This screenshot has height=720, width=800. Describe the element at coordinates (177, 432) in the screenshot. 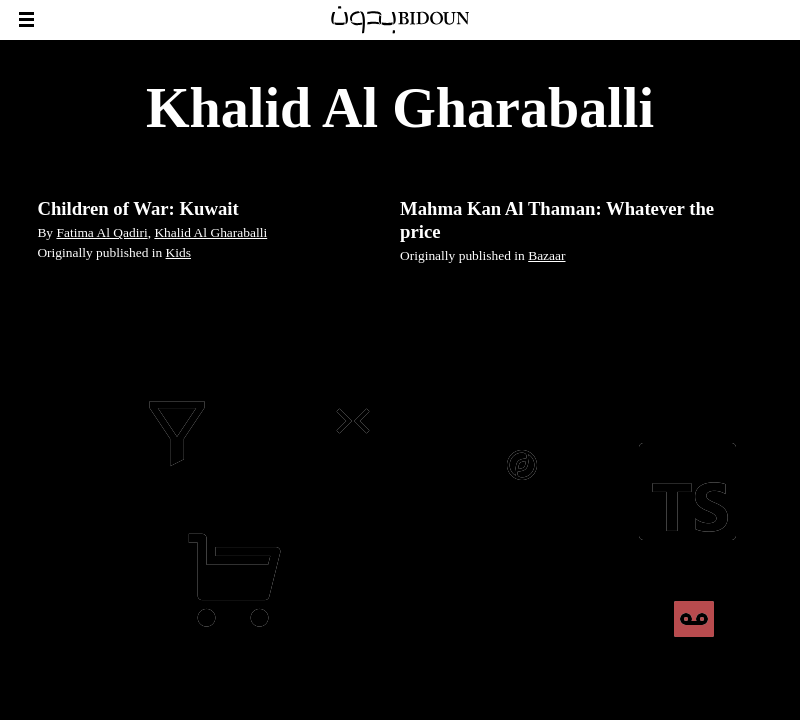

I see `filter or sort content` at that location.